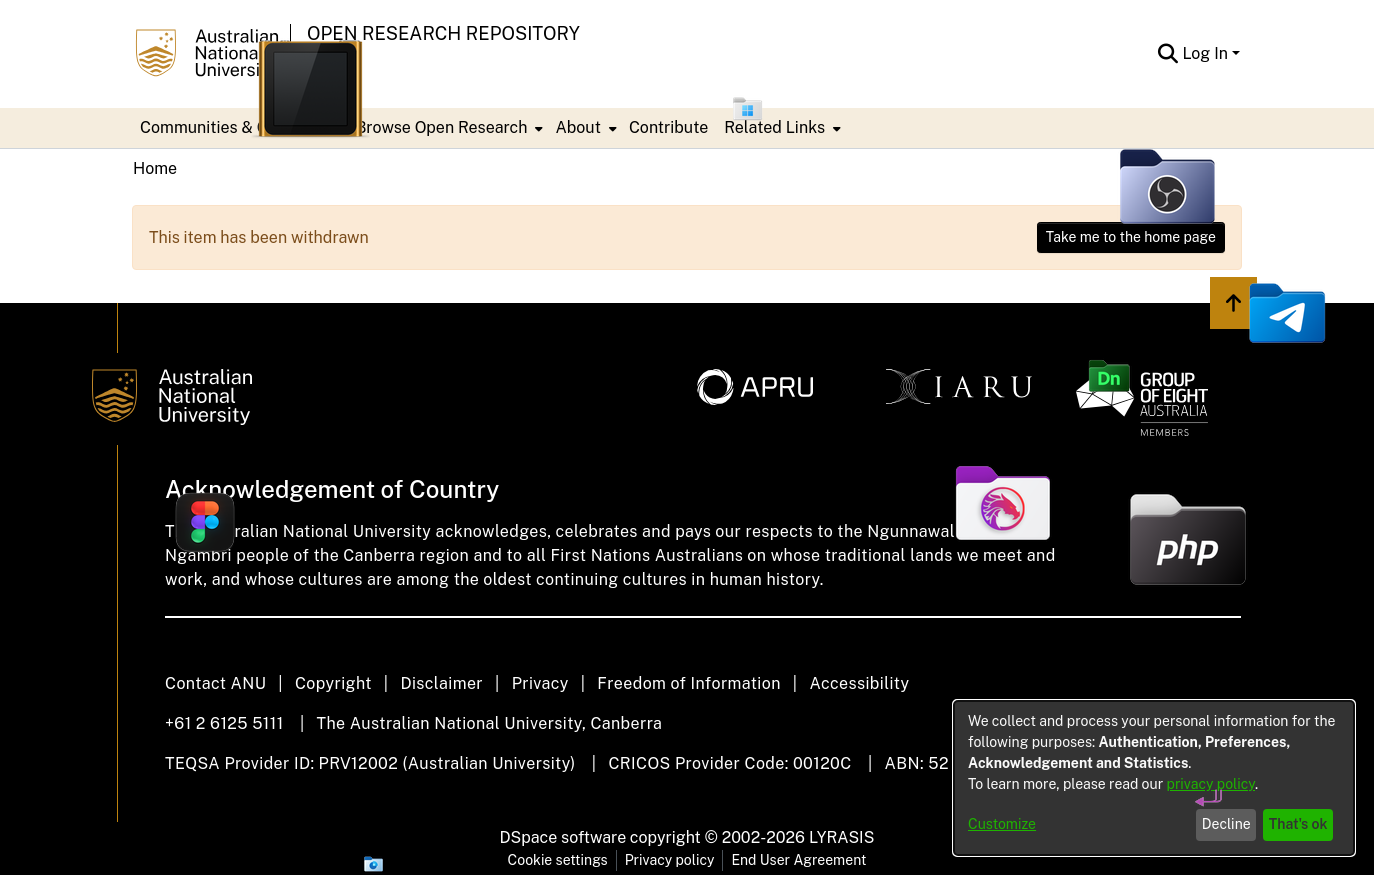 The width and height of the screenshot is (1374, 875). What do you see at coordinates (1287, 315) in the screenshot?
I see `open folder containing Telegram files` at bounding box center [1287, 315].